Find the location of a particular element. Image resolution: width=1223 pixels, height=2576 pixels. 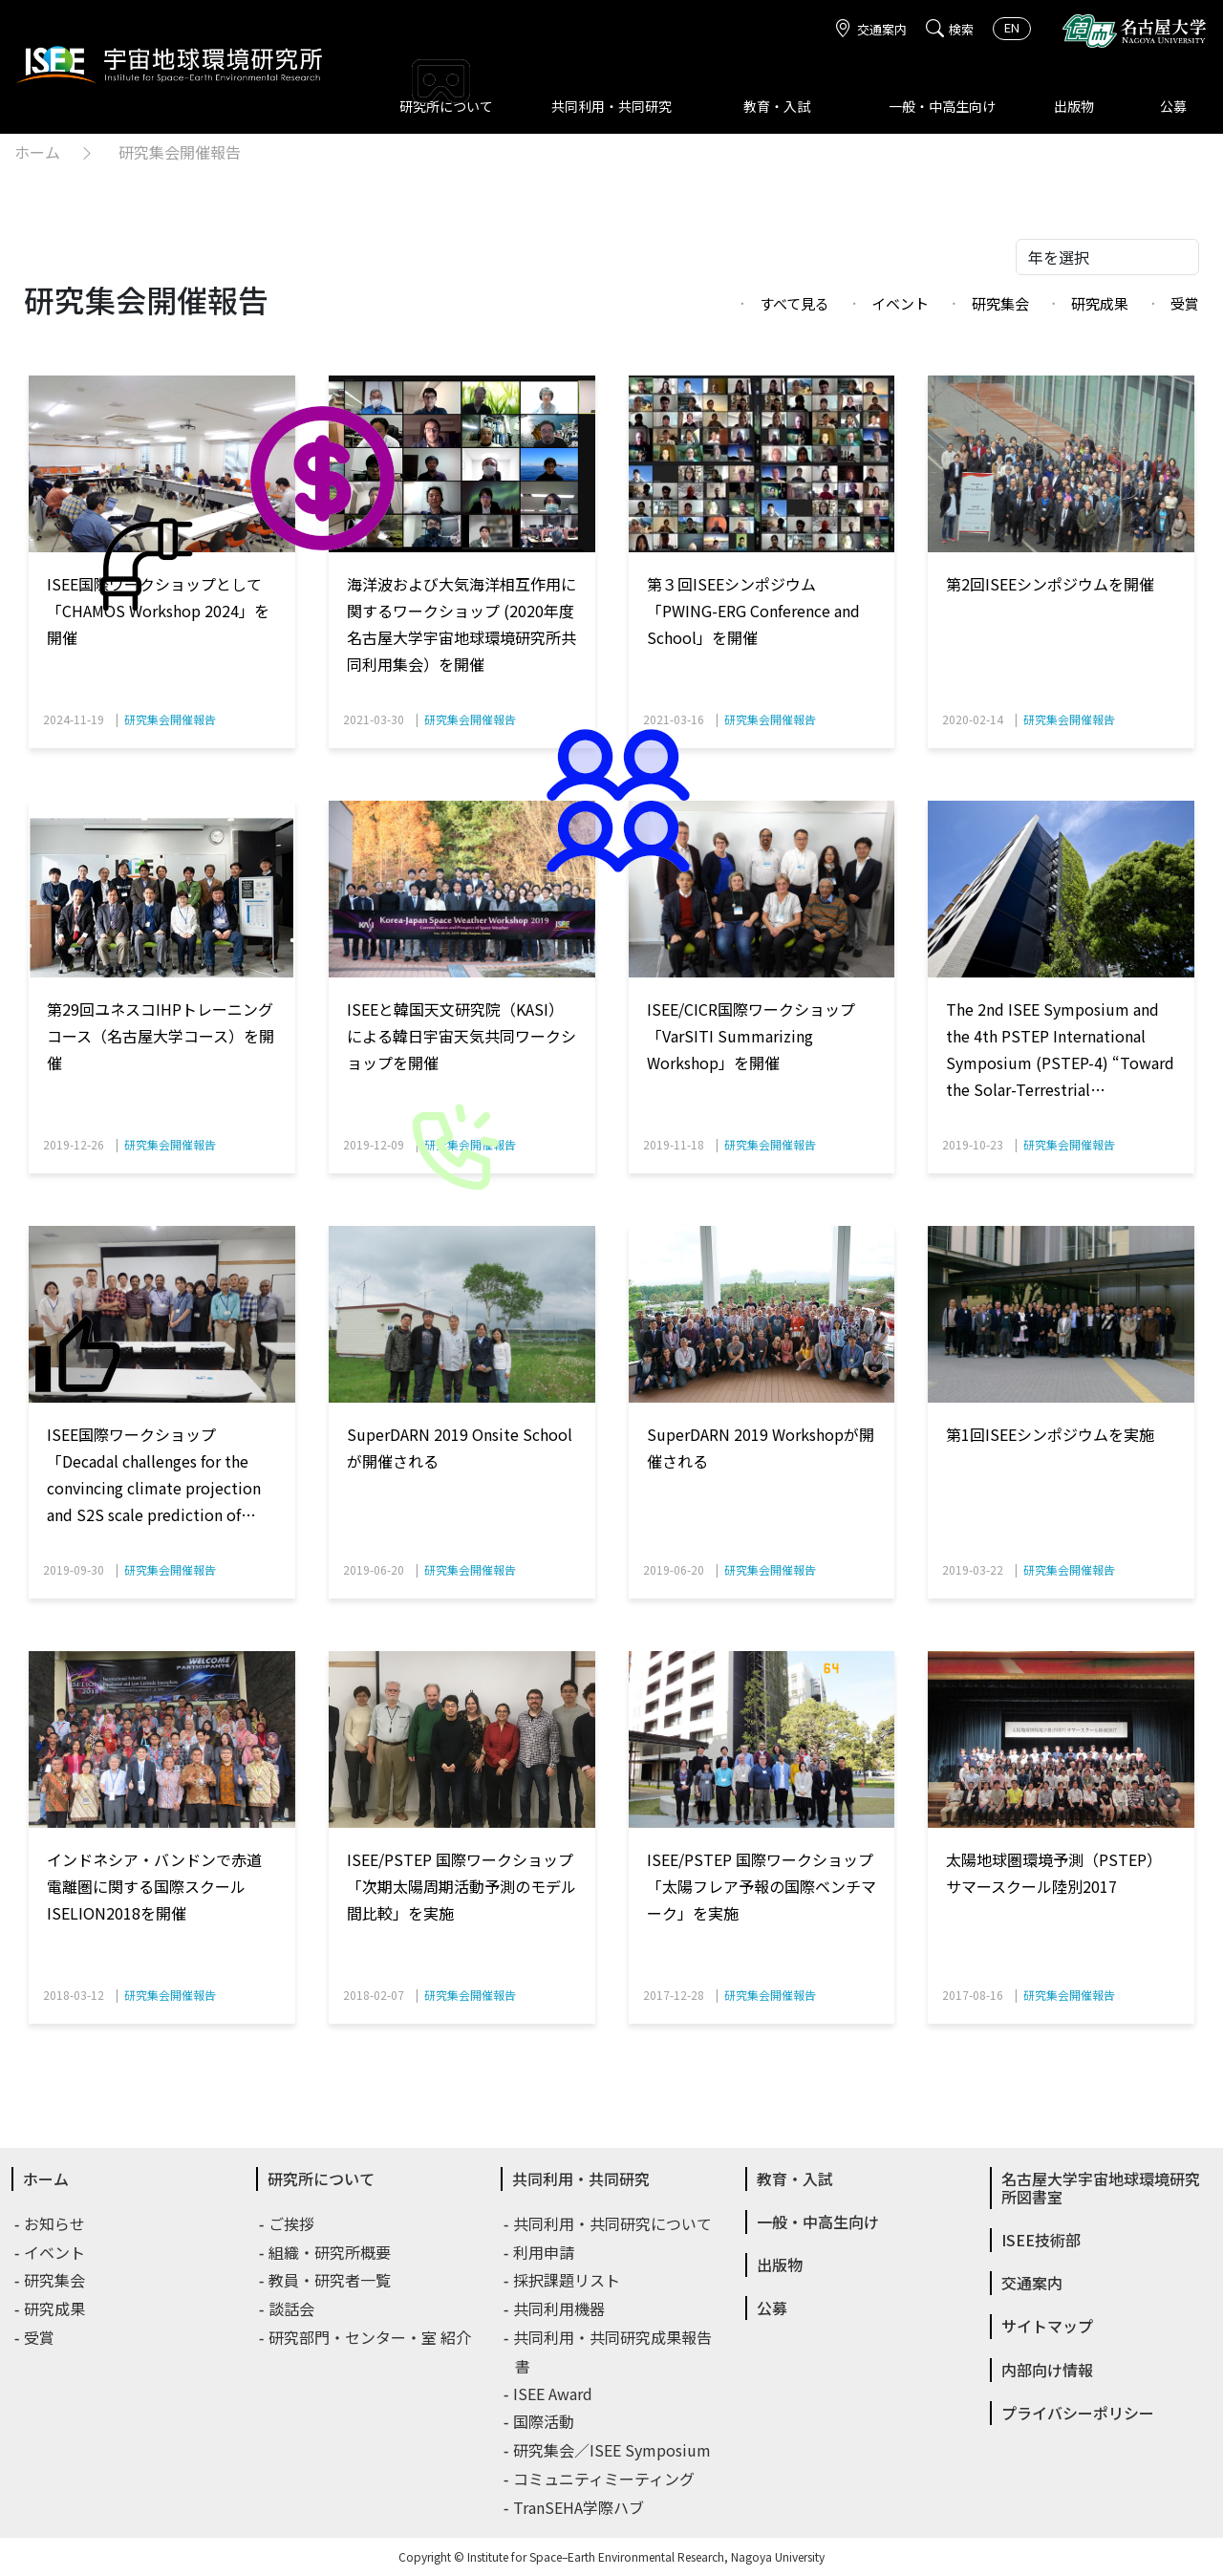

represents plumbing or pipeline functionality is located at coordinates (142, 561).